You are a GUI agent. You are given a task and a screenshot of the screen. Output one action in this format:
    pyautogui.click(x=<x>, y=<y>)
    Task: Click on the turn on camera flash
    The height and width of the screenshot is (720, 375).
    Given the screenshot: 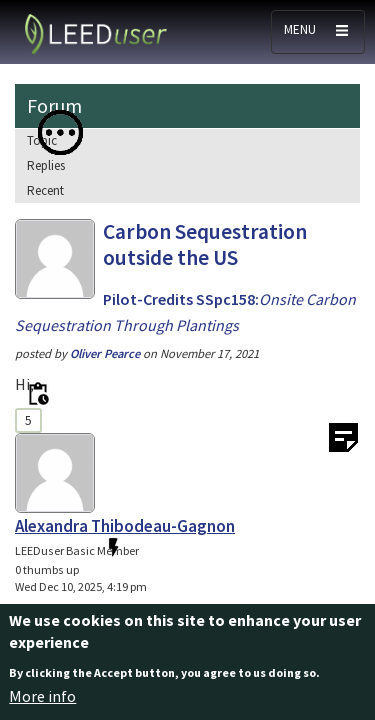 What is the action you would take?
    pyautogui.click(x=114, y=548)
    